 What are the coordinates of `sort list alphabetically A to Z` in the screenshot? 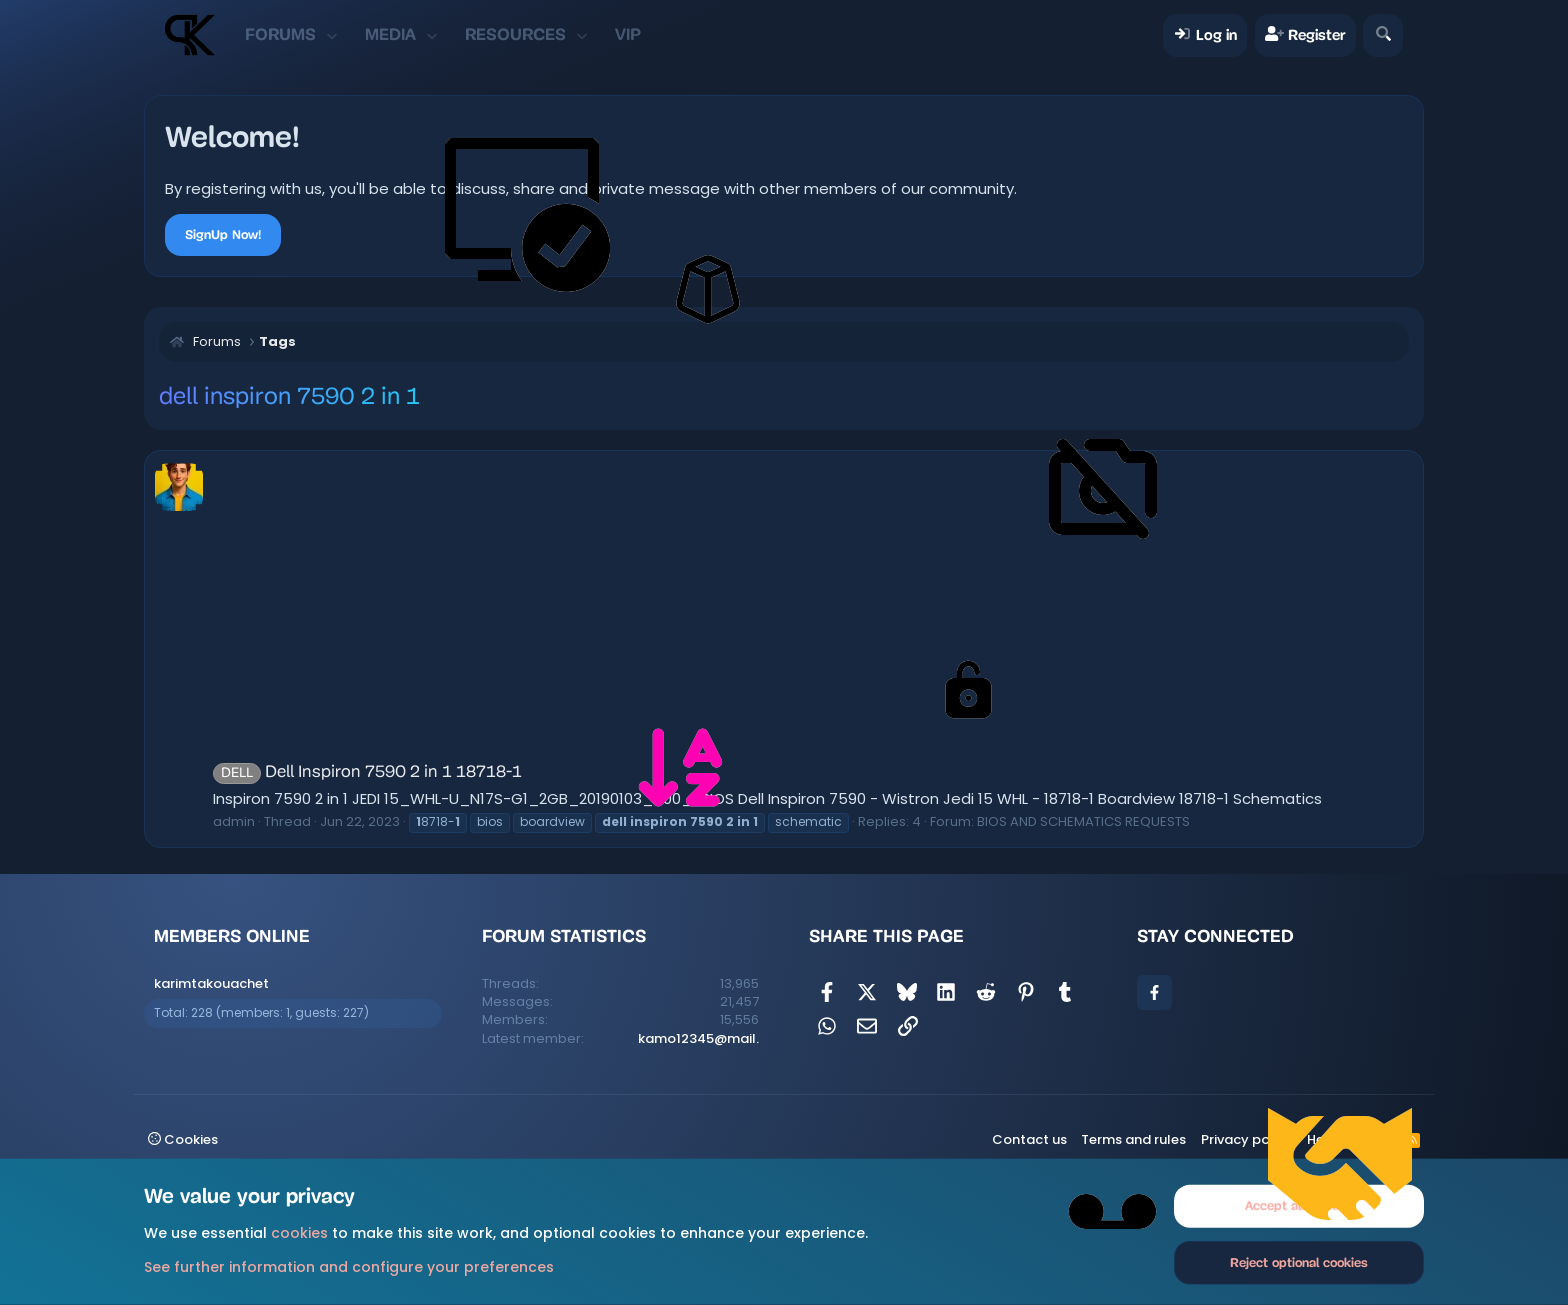 It's located at (680, 767).